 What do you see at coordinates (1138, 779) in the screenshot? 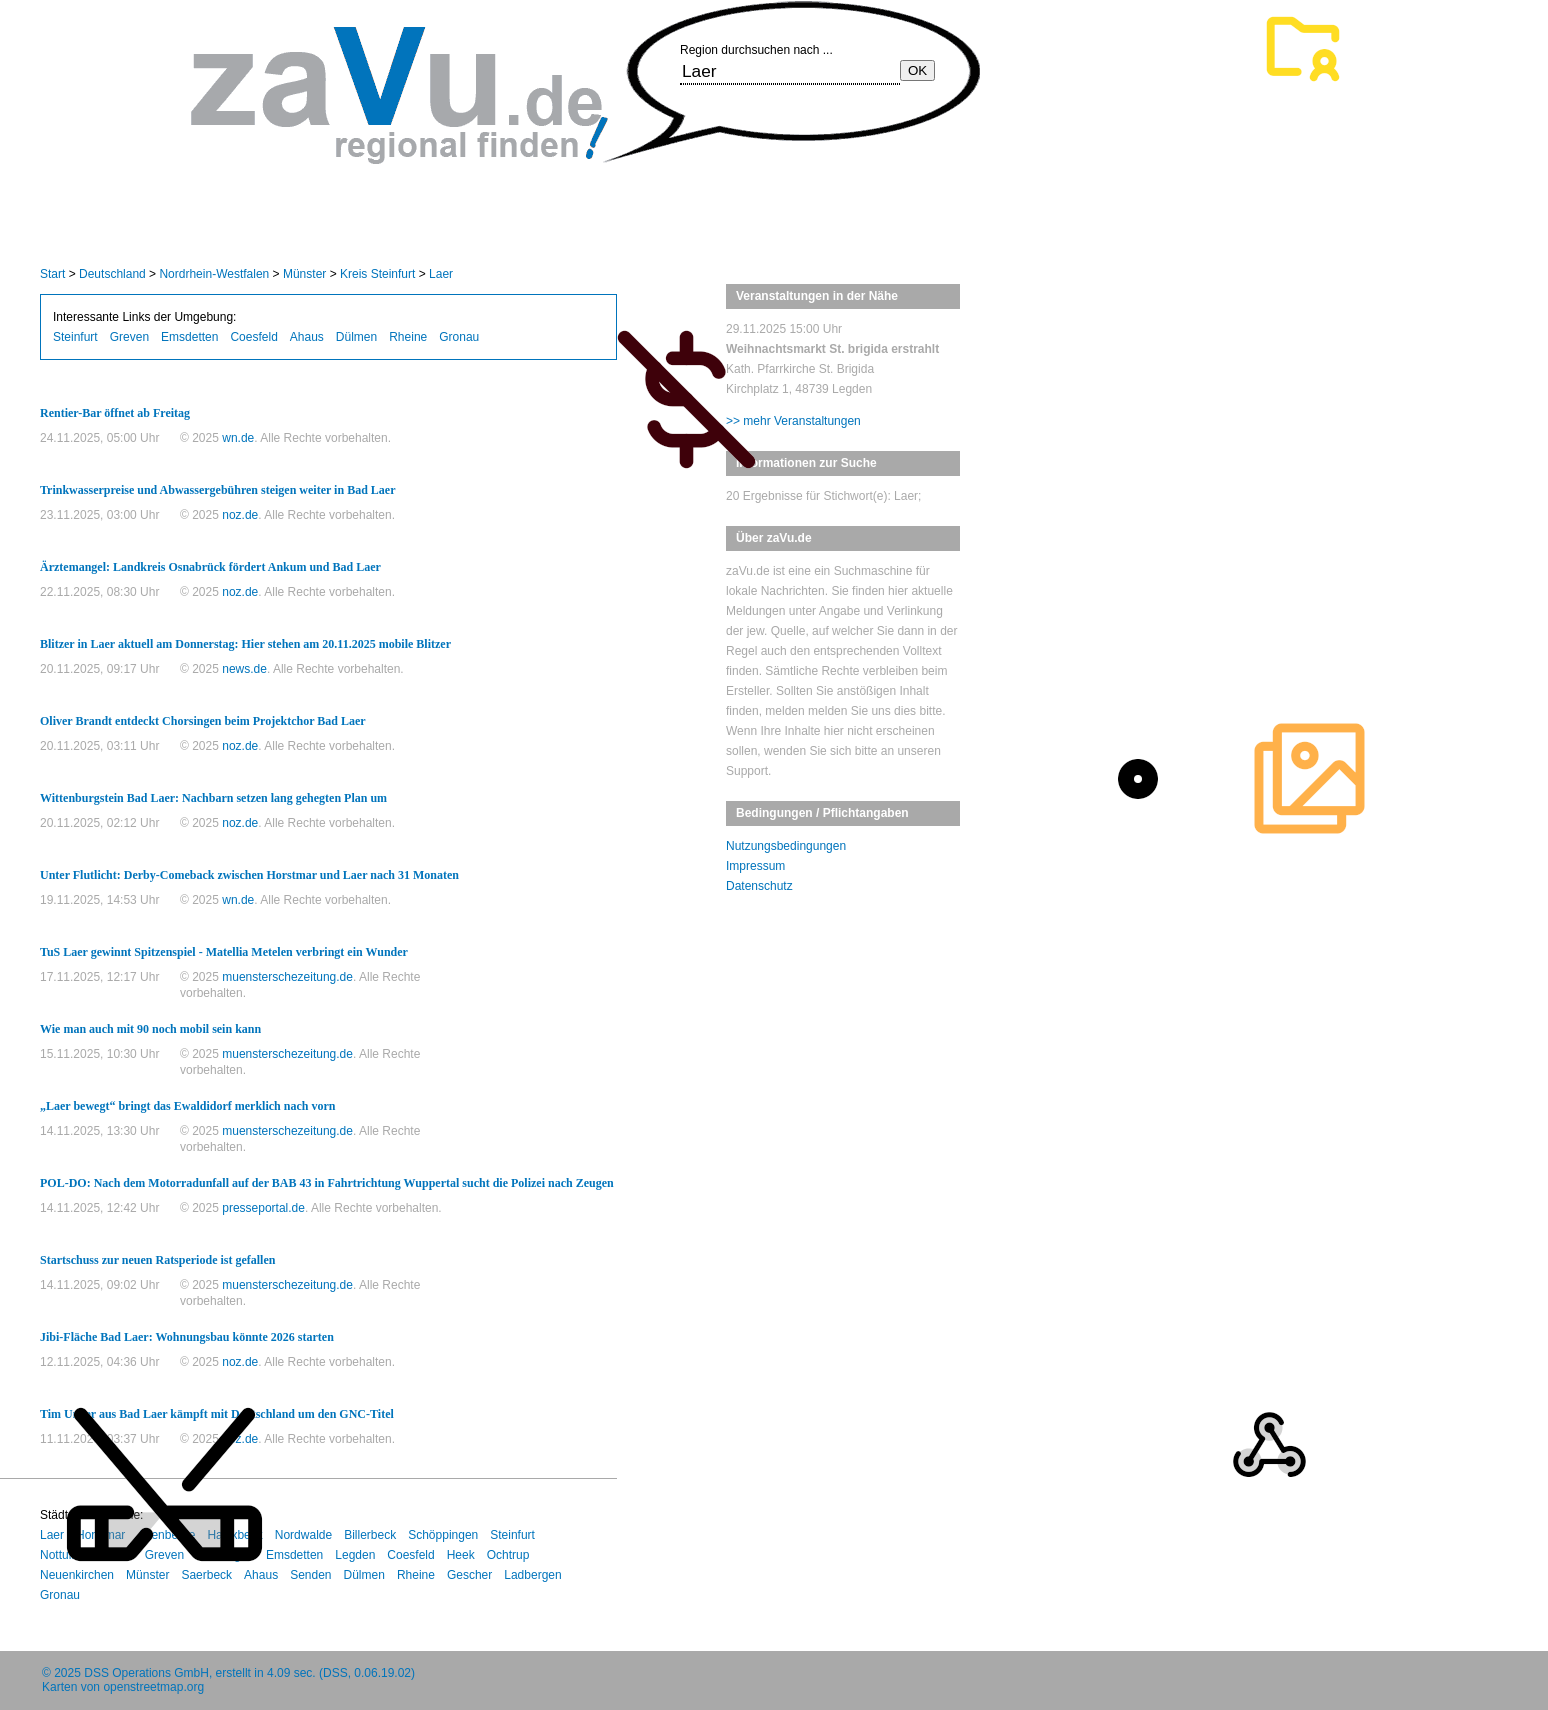
I see `select or mark as active option` at bounding box center [1138, 779].